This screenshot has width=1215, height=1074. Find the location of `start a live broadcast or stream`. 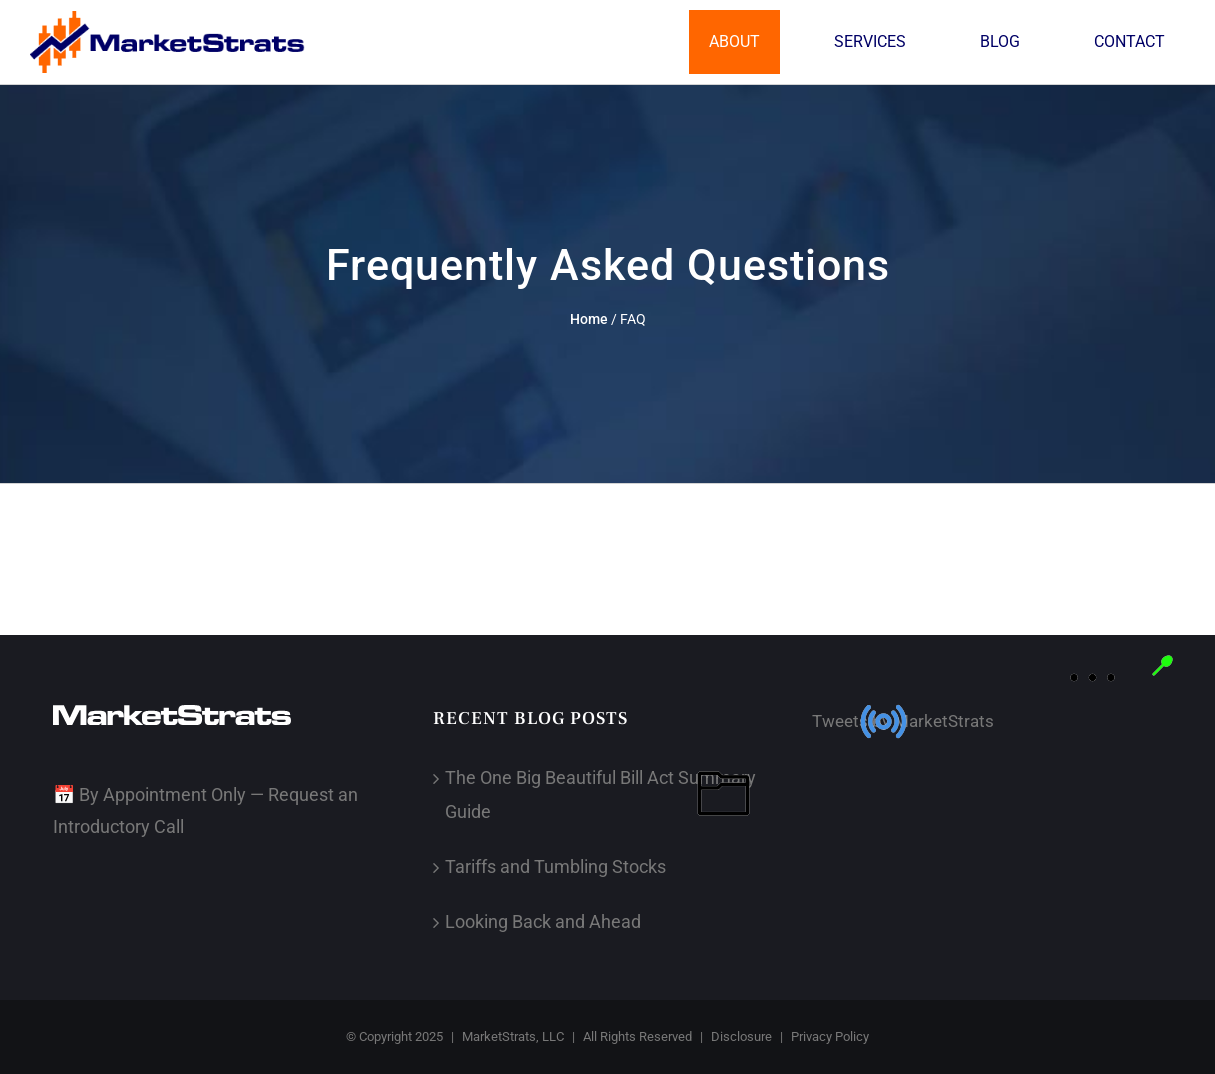

start a live broadcast or stream is located at coordinates (883, 721).